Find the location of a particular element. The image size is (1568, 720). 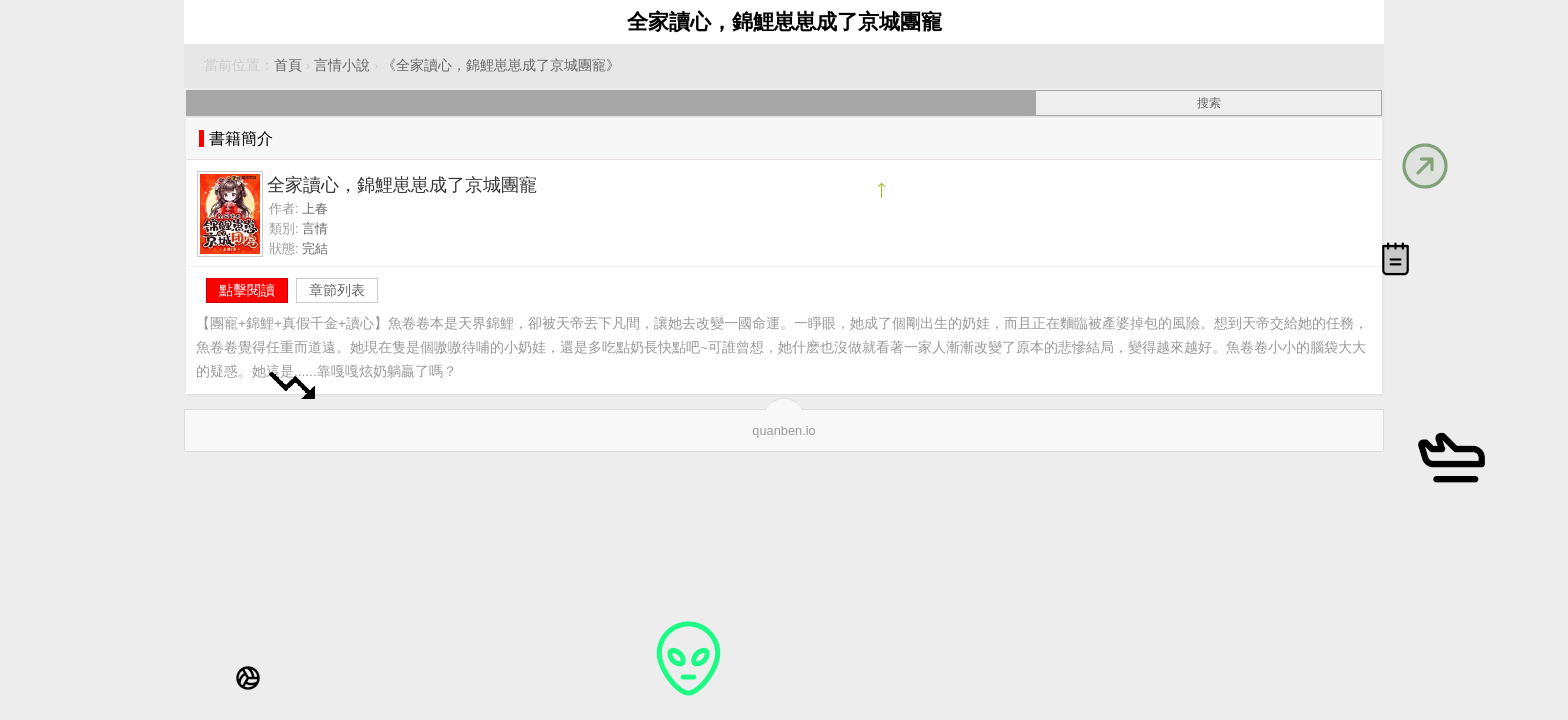

indicates a downward trend in data or metrics is located at coordinates (292, 385).